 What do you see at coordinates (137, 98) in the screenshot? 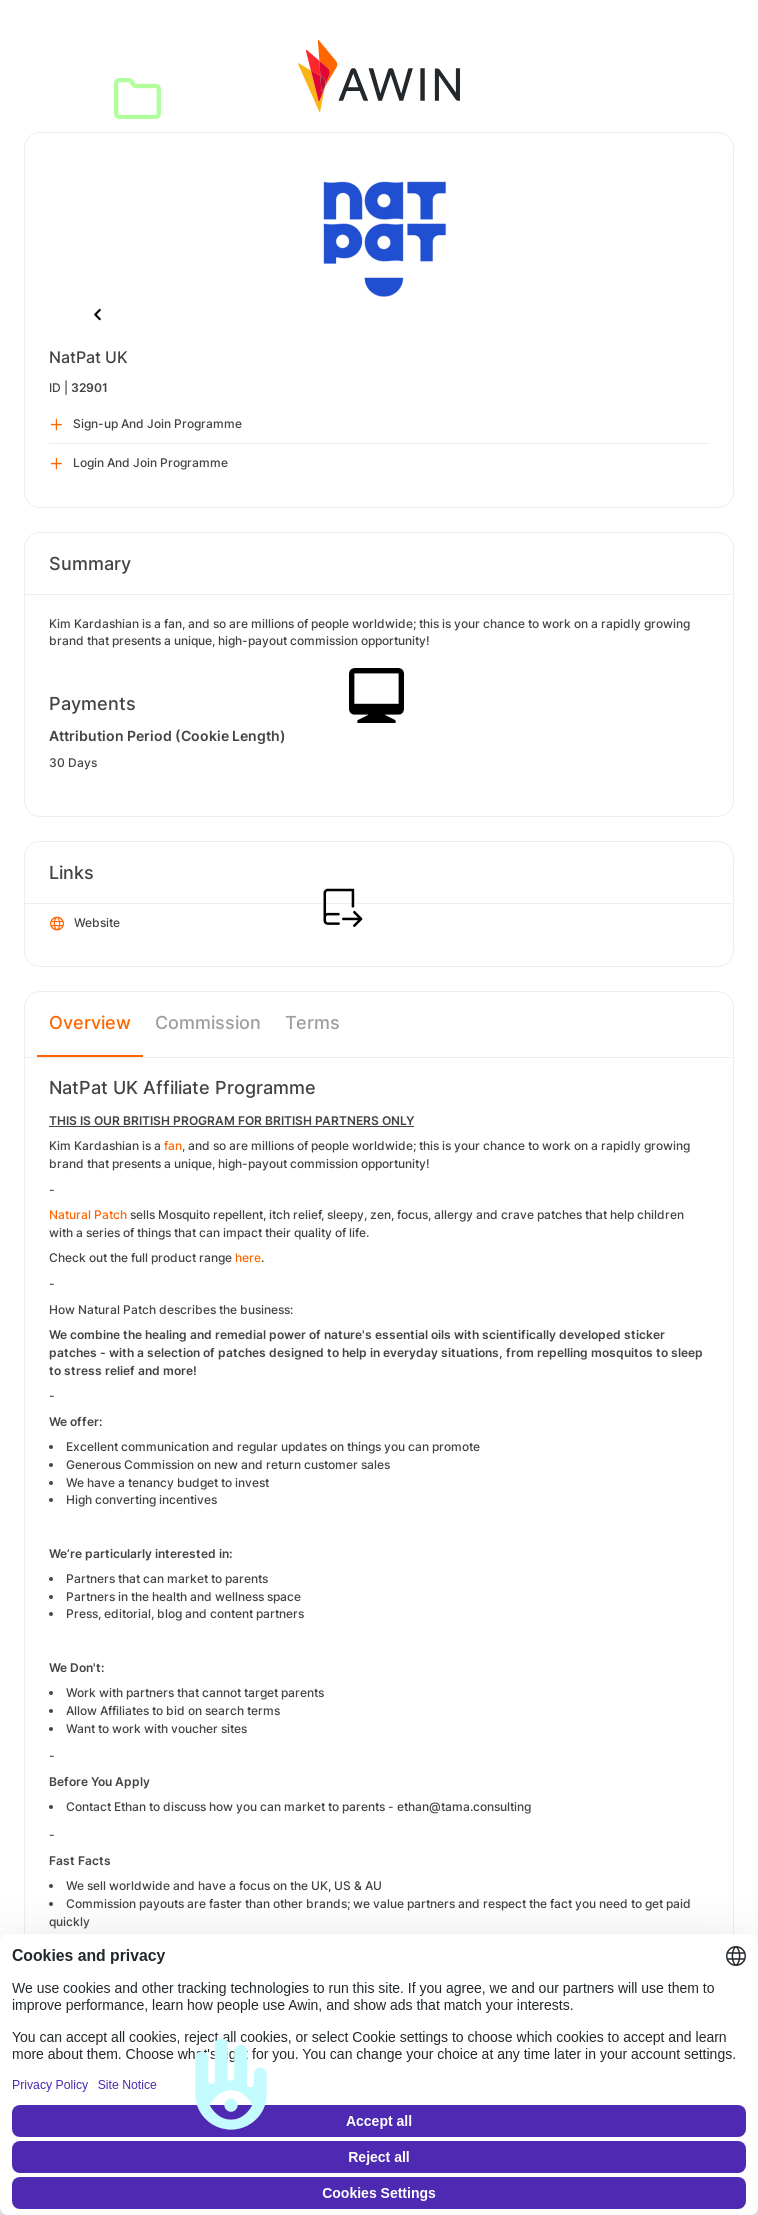
I see `open folder or directory` at bounding box center [137, 98].